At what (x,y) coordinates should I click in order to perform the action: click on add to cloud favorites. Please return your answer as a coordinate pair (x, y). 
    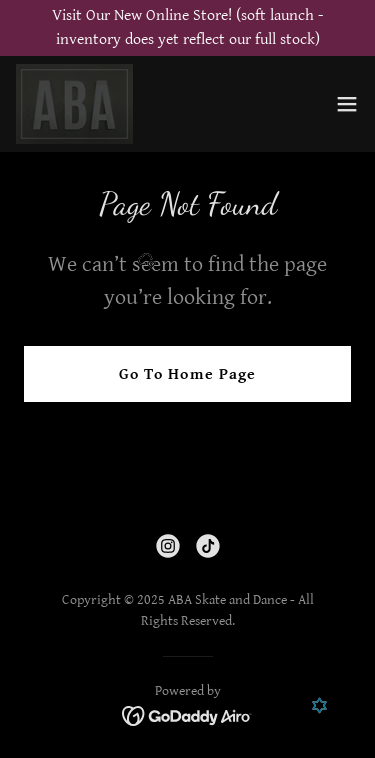
    Looking at the image, I should click on (146, 259).